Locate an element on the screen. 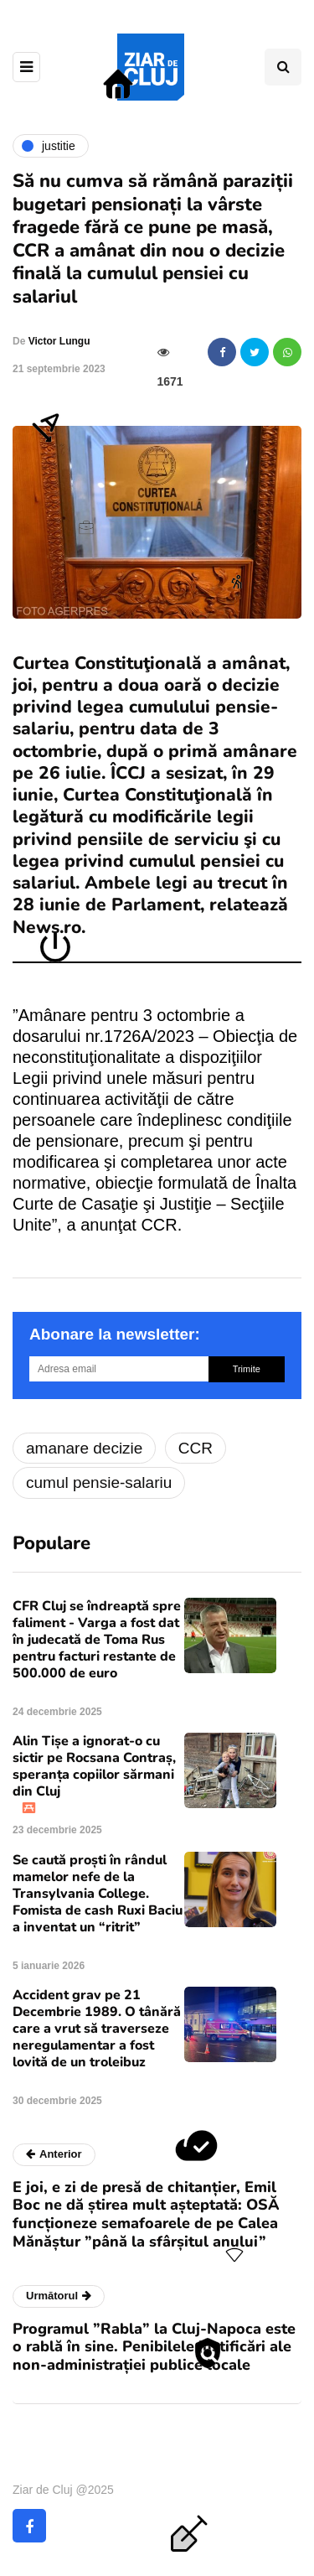 This screenshot has width=314, height=2576. access work or business-related content is located at coordinates (86, 528).